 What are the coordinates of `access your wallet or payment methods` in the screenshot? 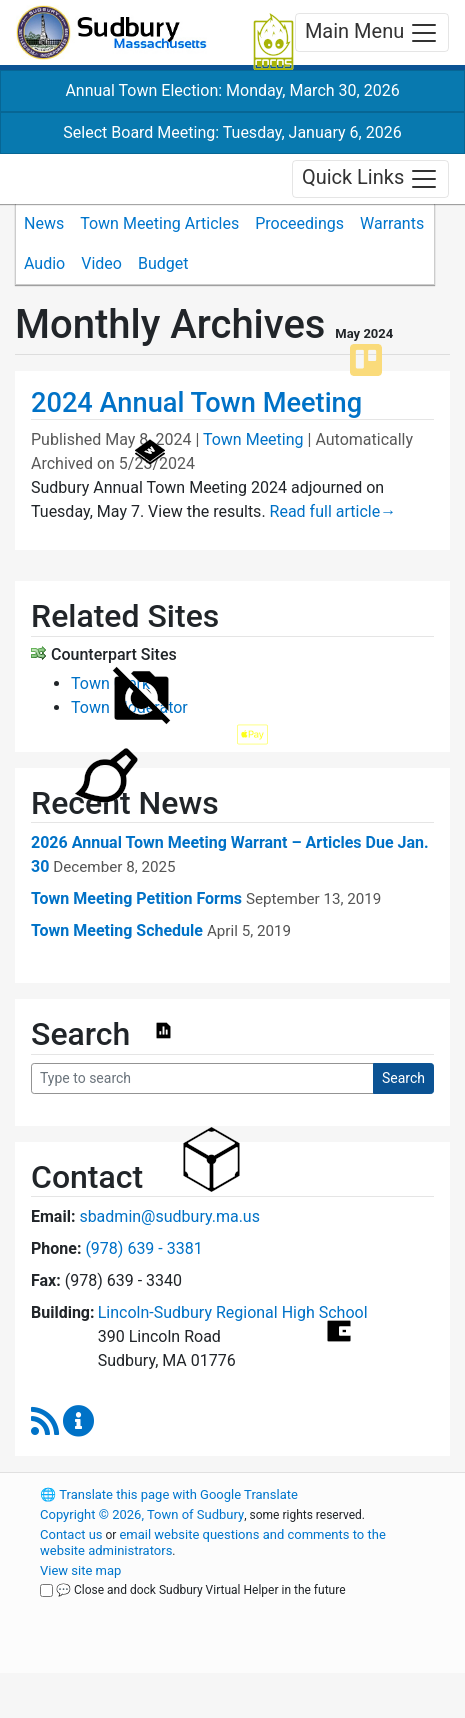 It's located at (339, 1331).